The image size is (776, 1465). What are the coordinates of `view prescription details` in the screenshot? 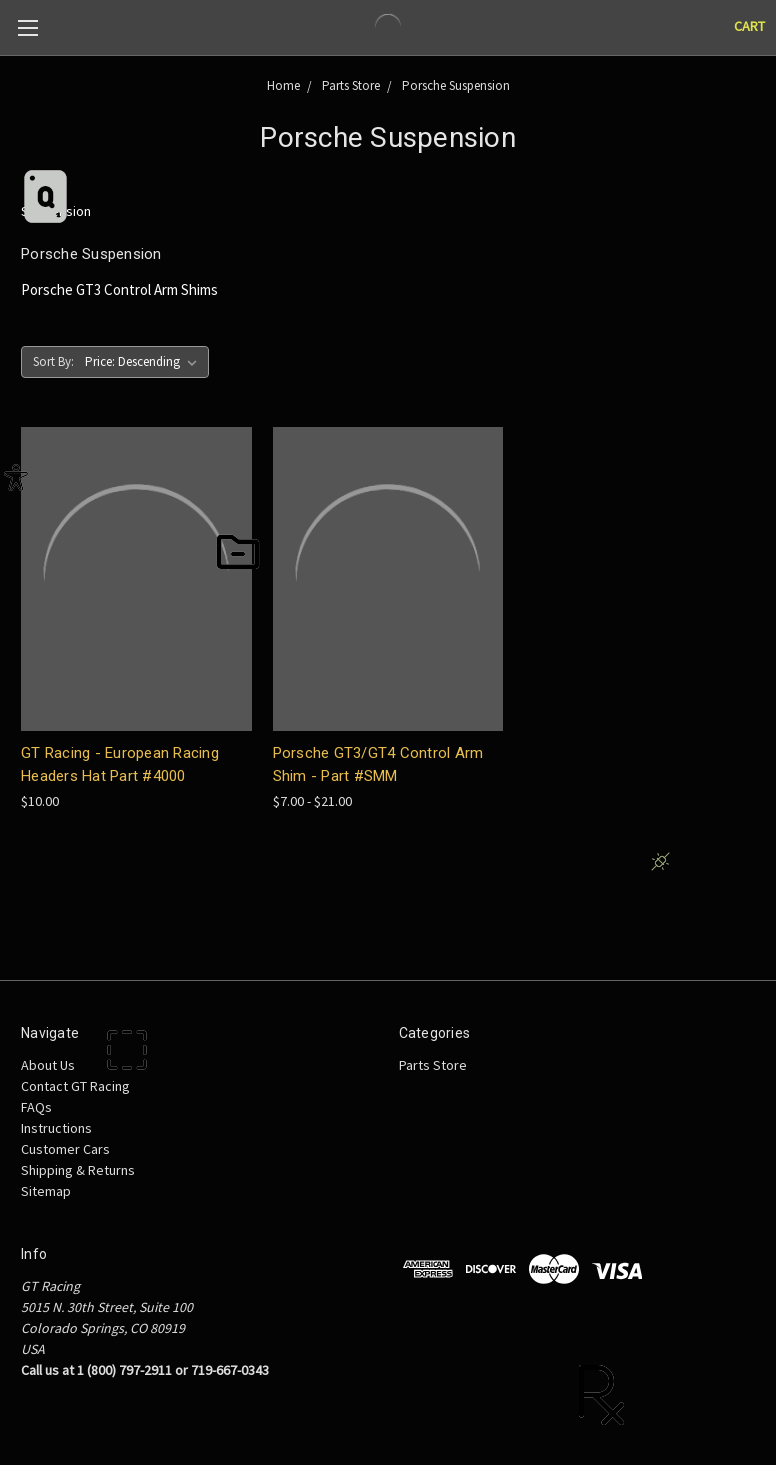 It's located at (599, 1395).